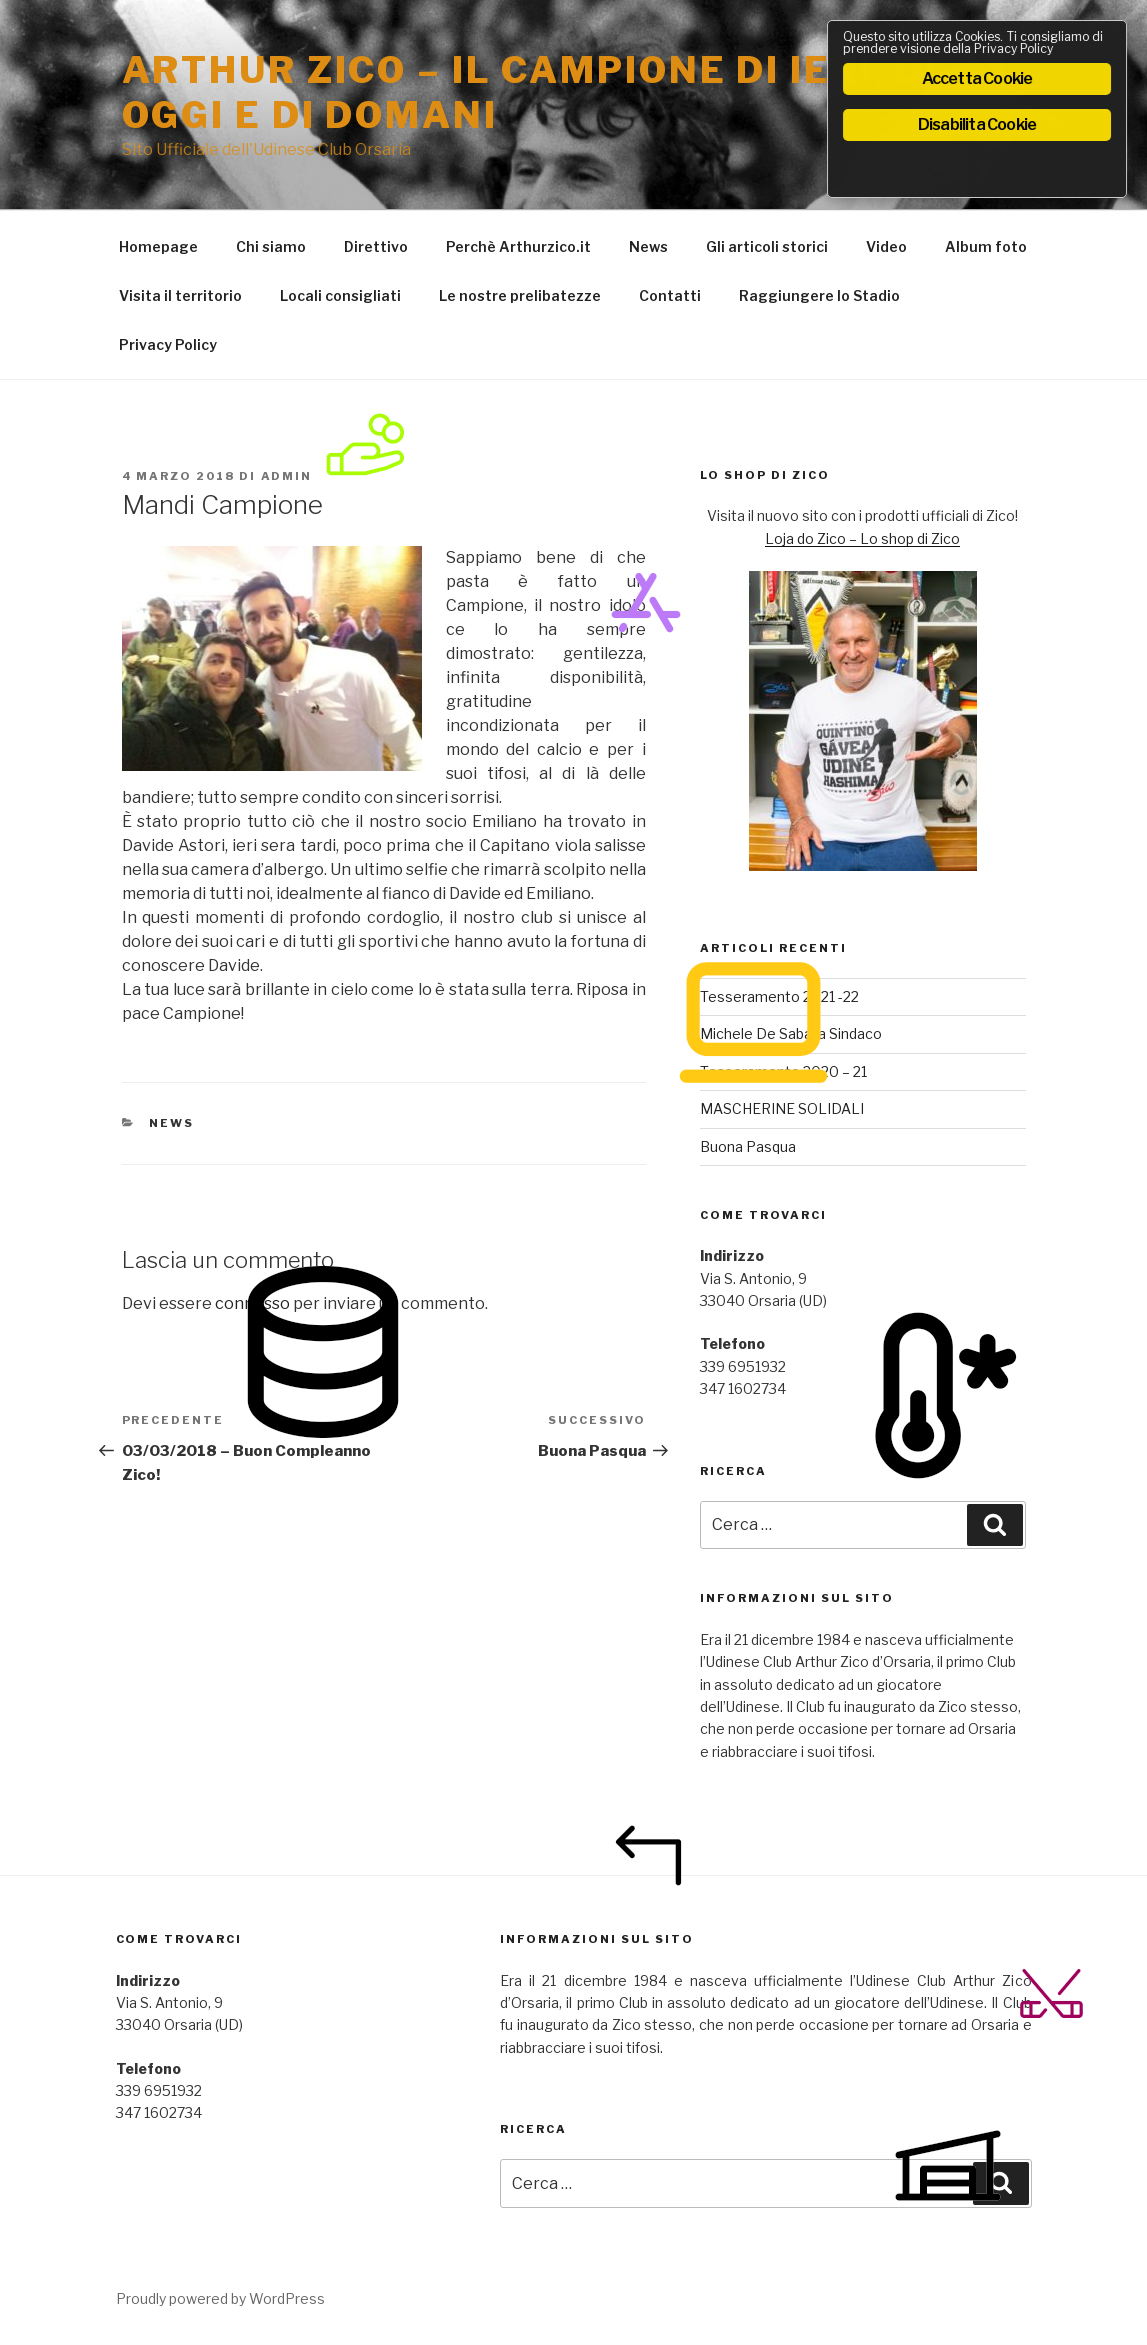  What do you see at coordinates (323, 1352) in the screenshot?
I see `access database settings` at bounding box center [323, 1352].